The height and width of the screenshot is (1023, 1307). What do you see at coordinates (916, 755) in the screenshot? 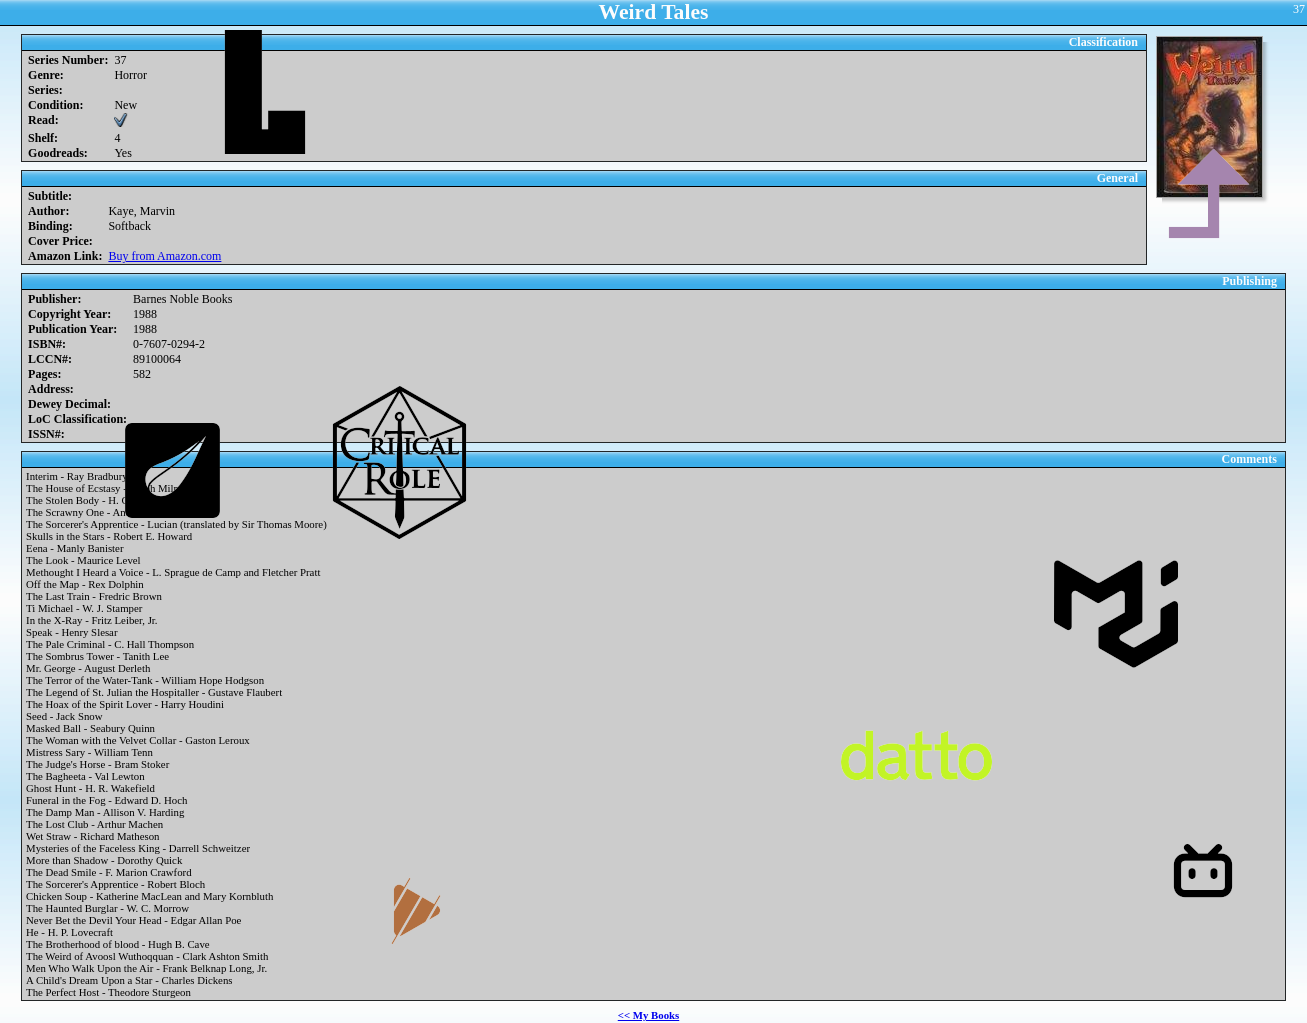
I see `datto company logo` at bounding box center [916, 755].